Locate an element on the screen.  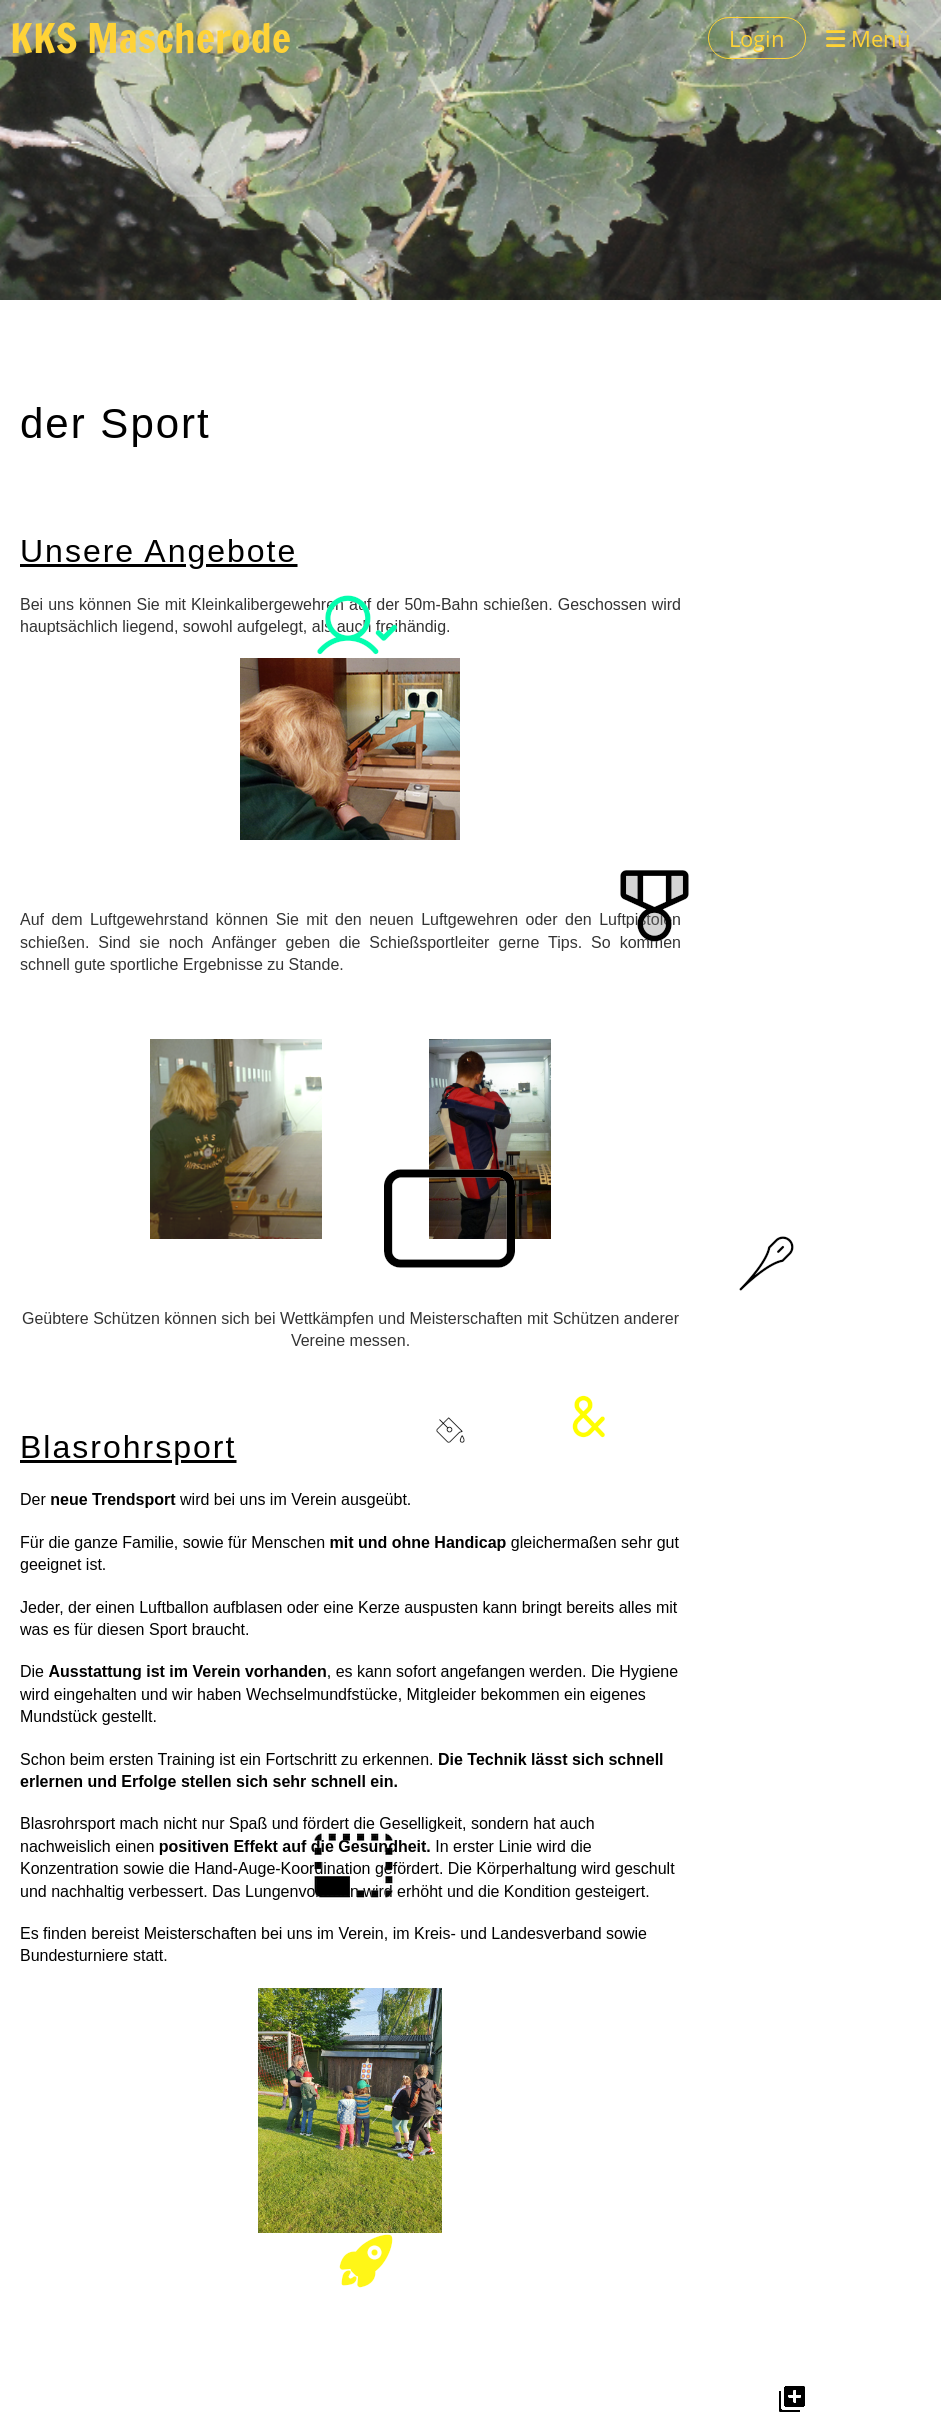
switch to landscape tablet view is located at coordinates (449, 1218).